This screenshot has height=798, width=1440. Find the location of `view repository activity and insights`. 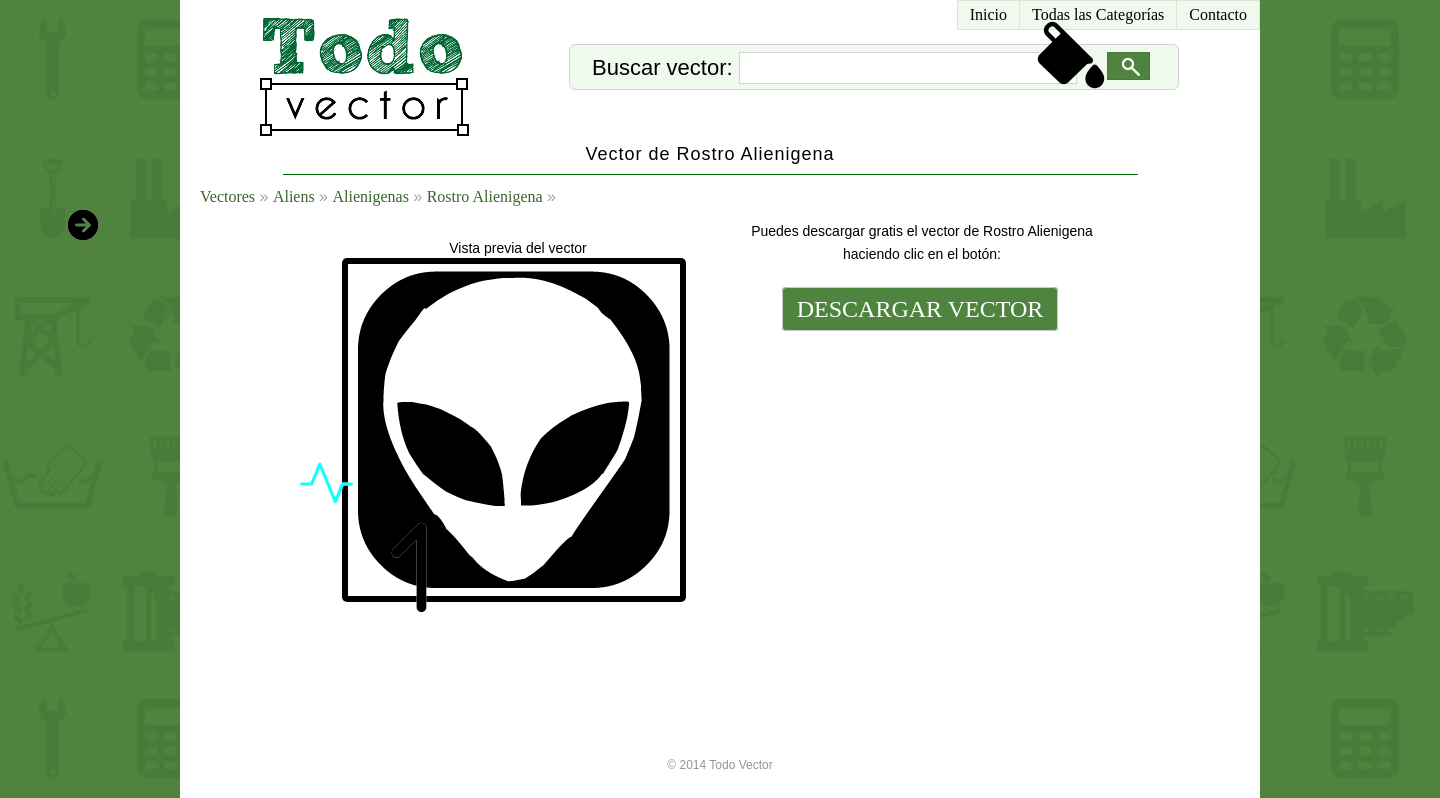

view repository activity and insights is located at coordinates (326, 483).